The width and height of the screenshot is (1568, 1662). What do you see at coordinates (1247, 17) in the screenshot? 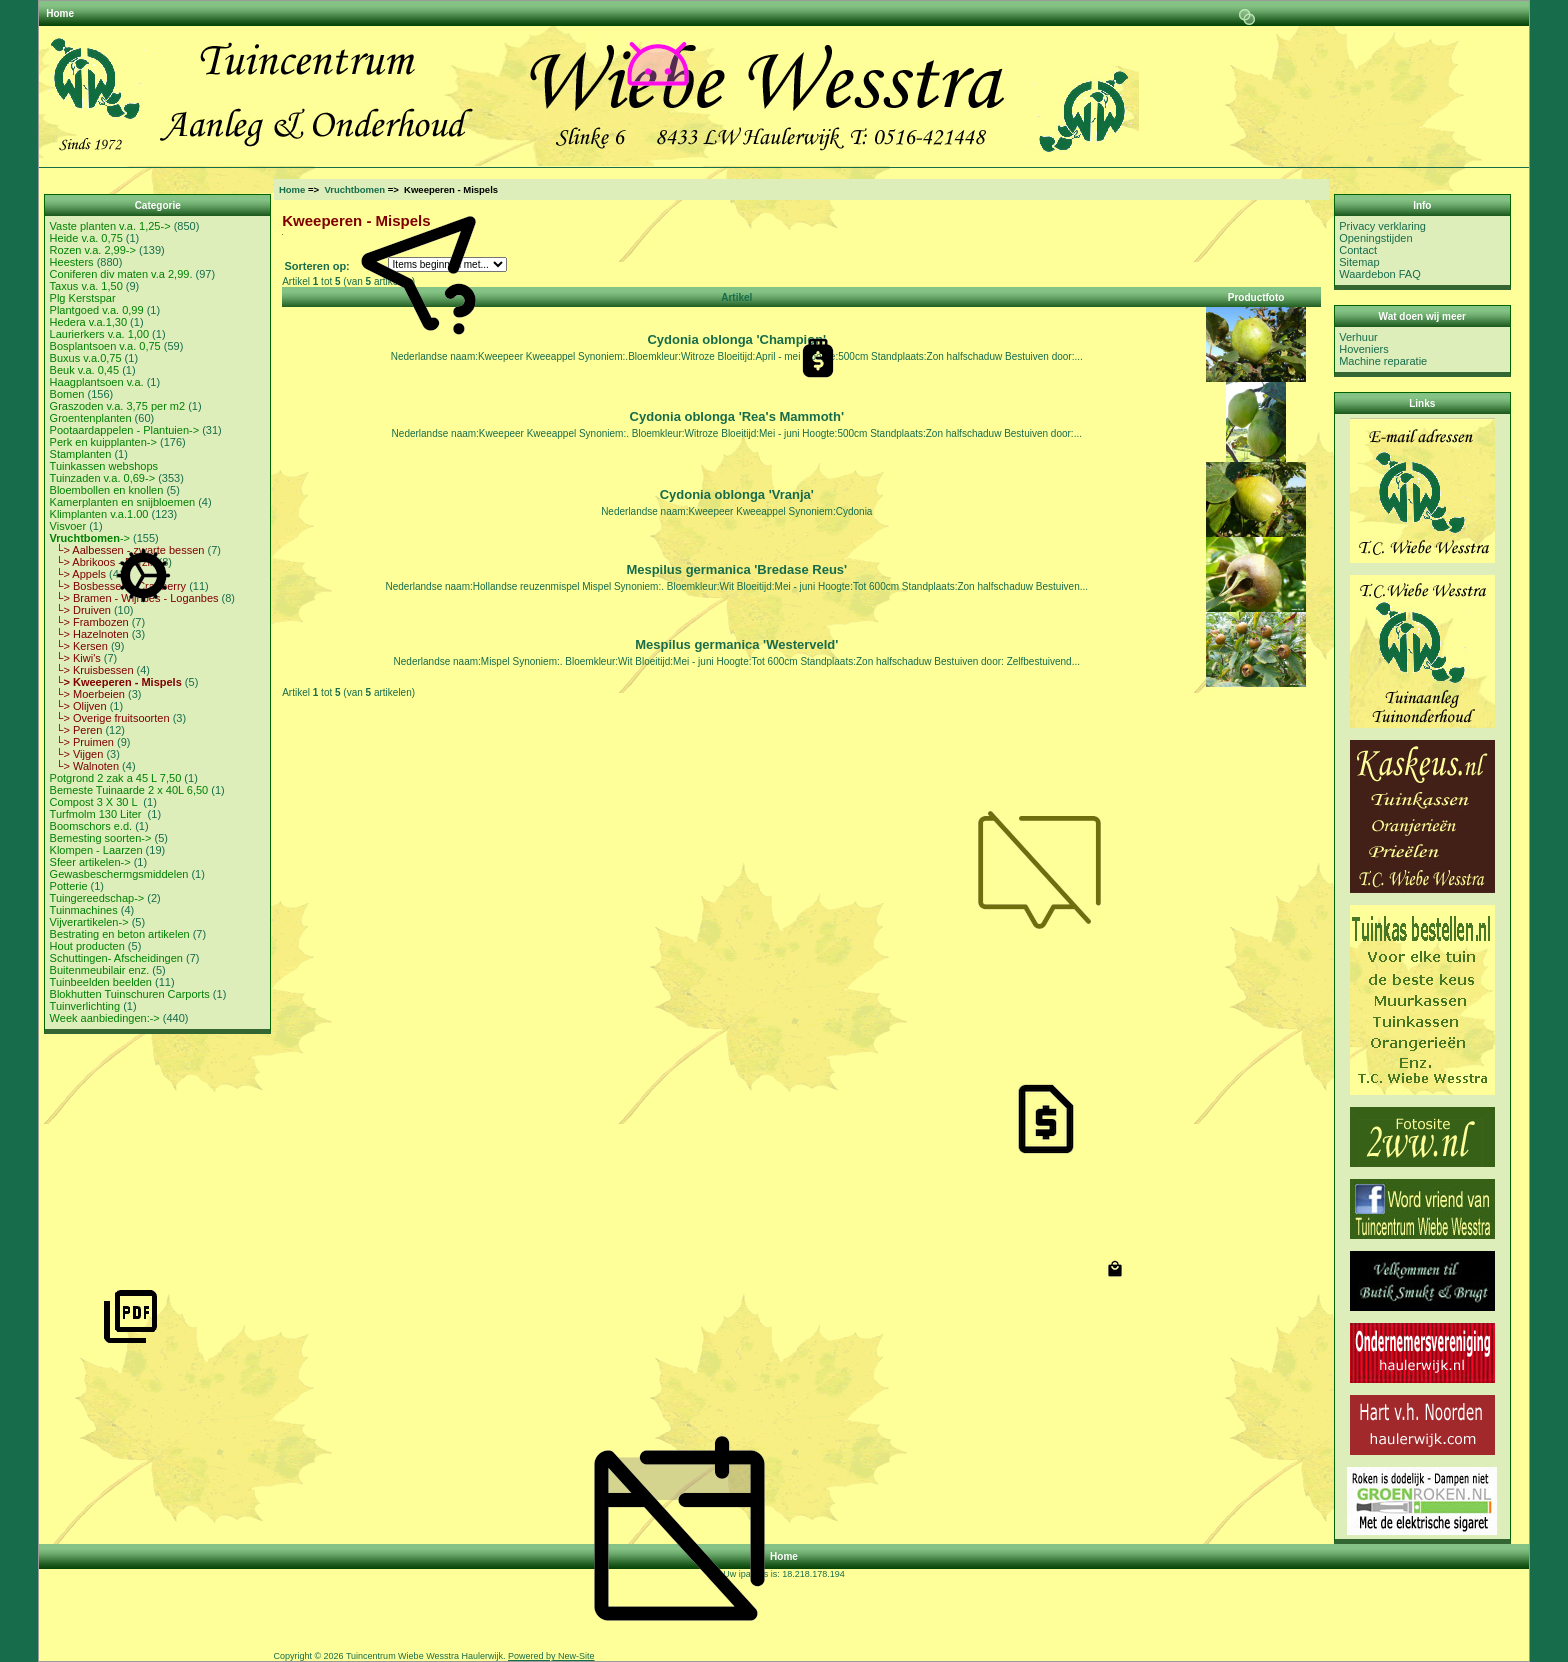
I see `merge or combine selected objects` at bounding box center [1247, 17].